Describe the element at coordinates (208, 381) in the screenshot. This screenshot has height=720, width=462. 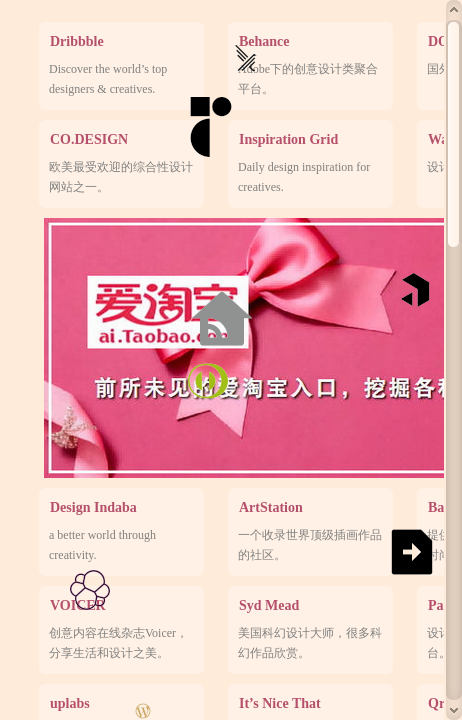
I see `pay with Diners Club credit card` at that location.